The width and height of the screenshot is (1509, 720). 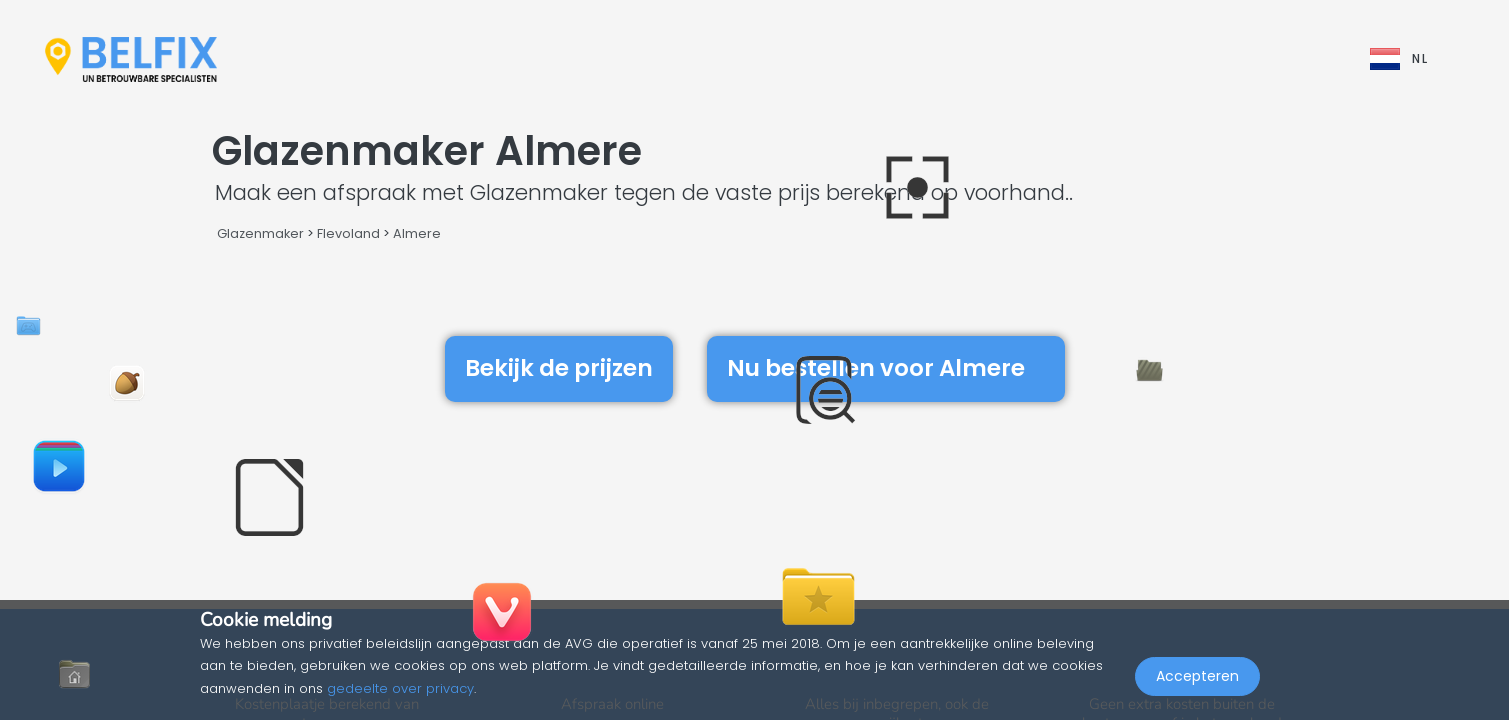 I want to click on access your bookmarked or favorite files, so click(x=818, y=596).